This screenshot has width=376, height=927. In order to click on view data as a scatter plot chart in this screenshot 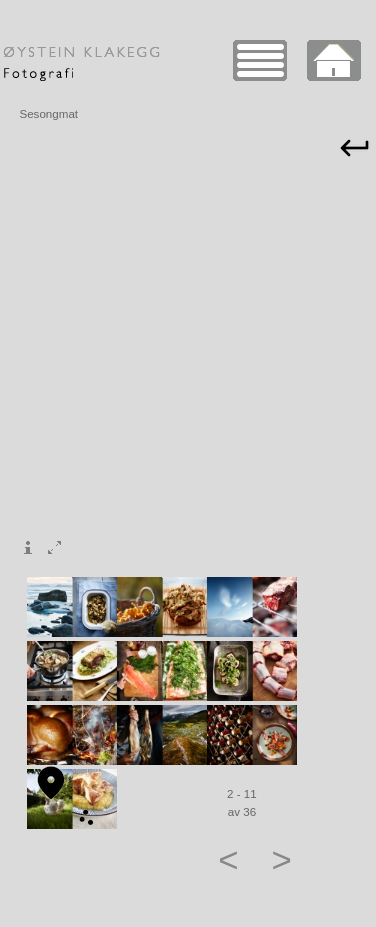, I will do `click(86, 817)`.